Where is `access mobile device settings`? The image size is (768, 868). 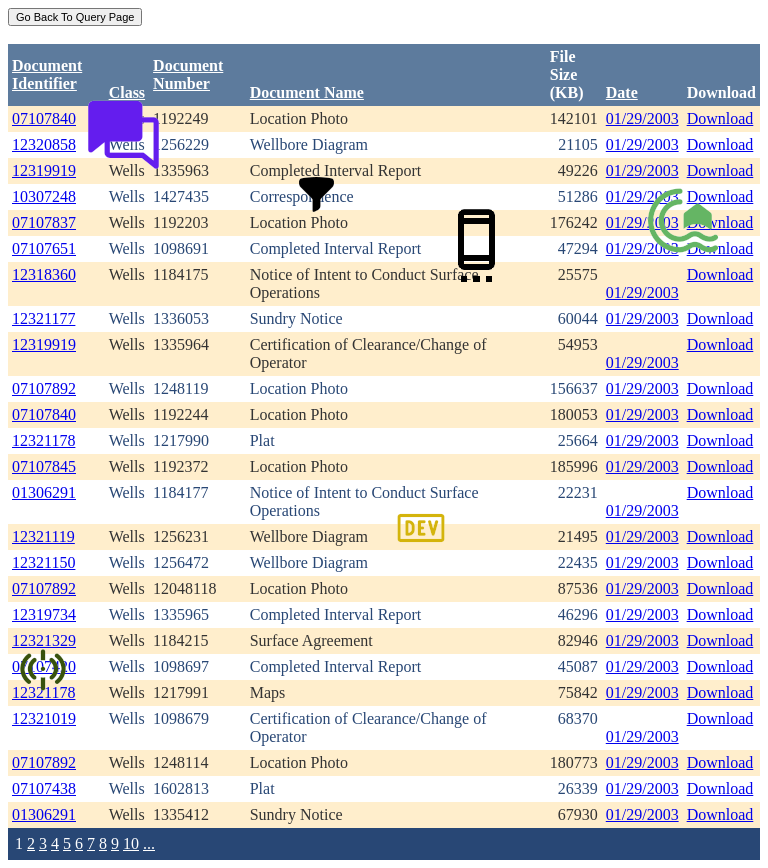 access mobile device settings is located at coordinates (476, 245).